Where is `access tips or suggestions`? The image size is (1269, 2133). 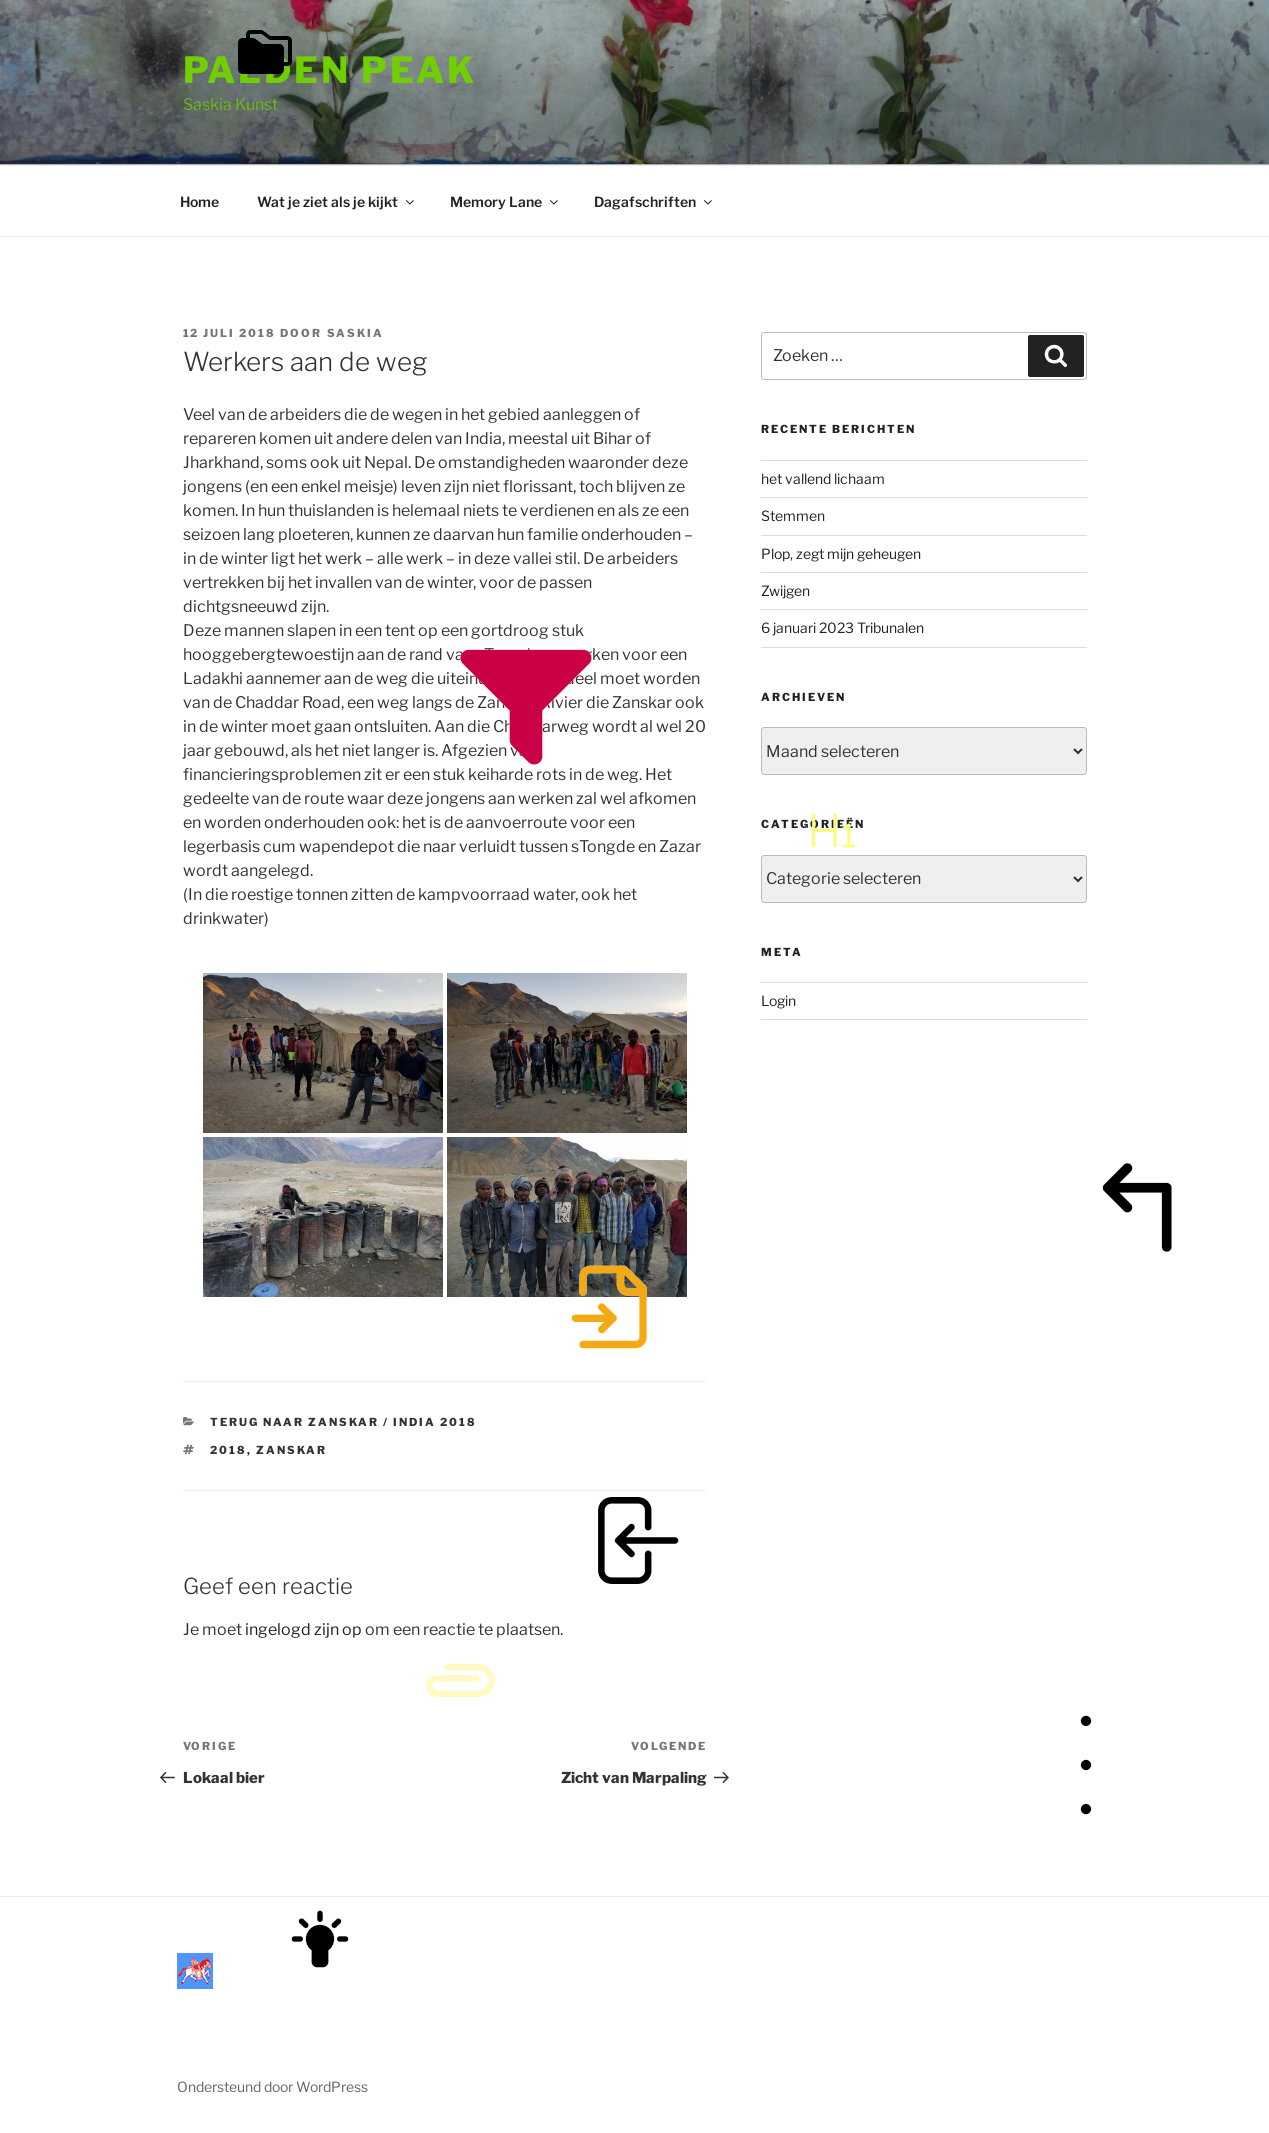 access tips or suggestions is located at coordinates (320, 1939).